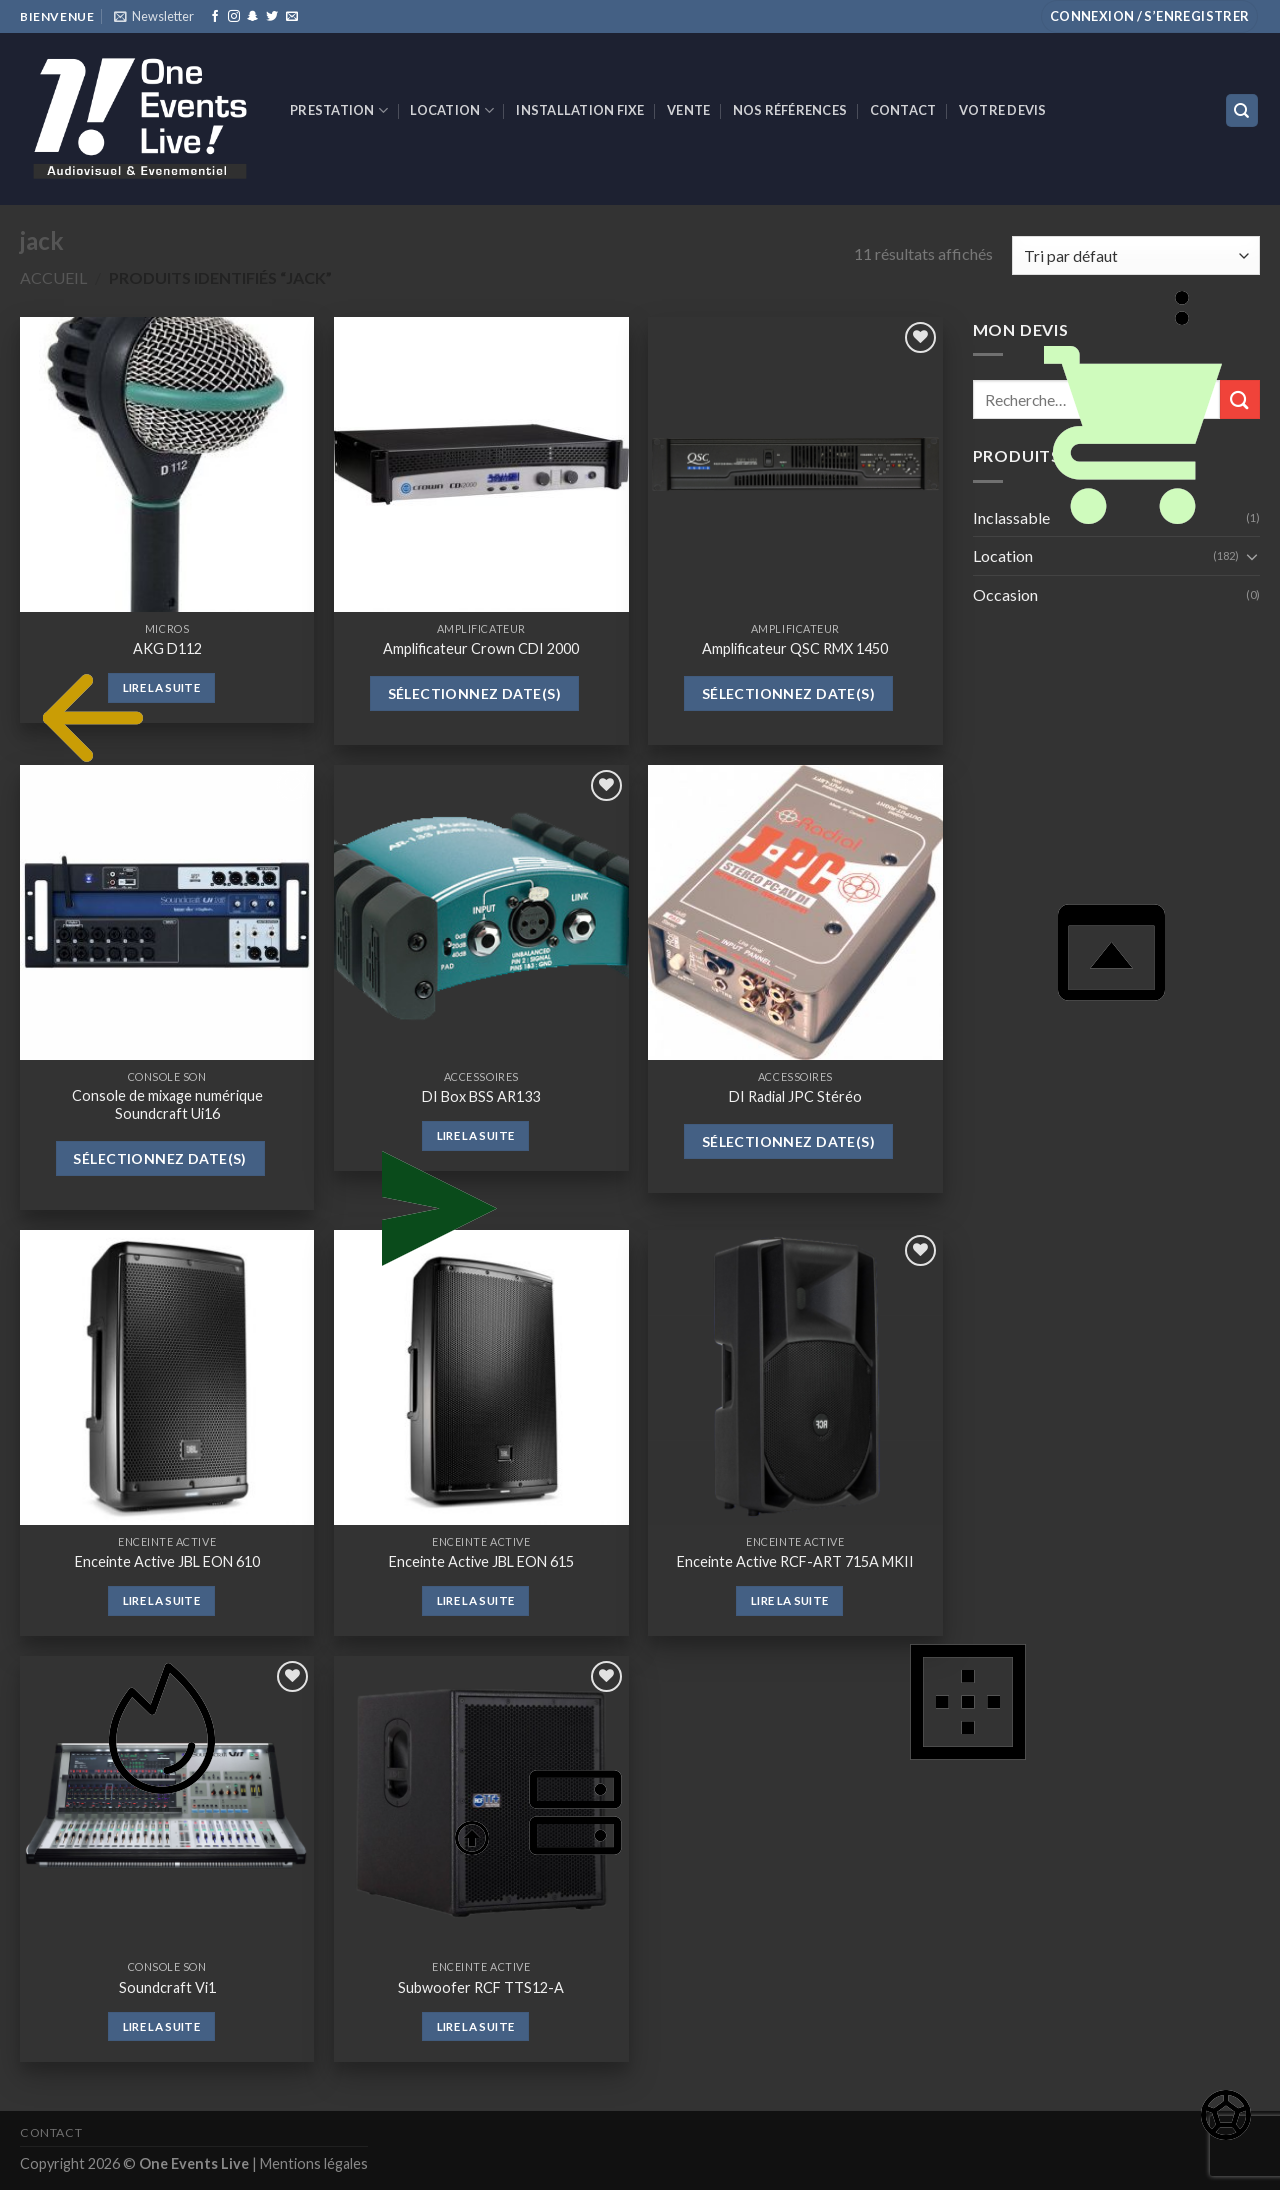  What do you see at coordinates (439, 1208) in the screenshot?
I see `send a message or submit content` at bounding box center [439, 1208].